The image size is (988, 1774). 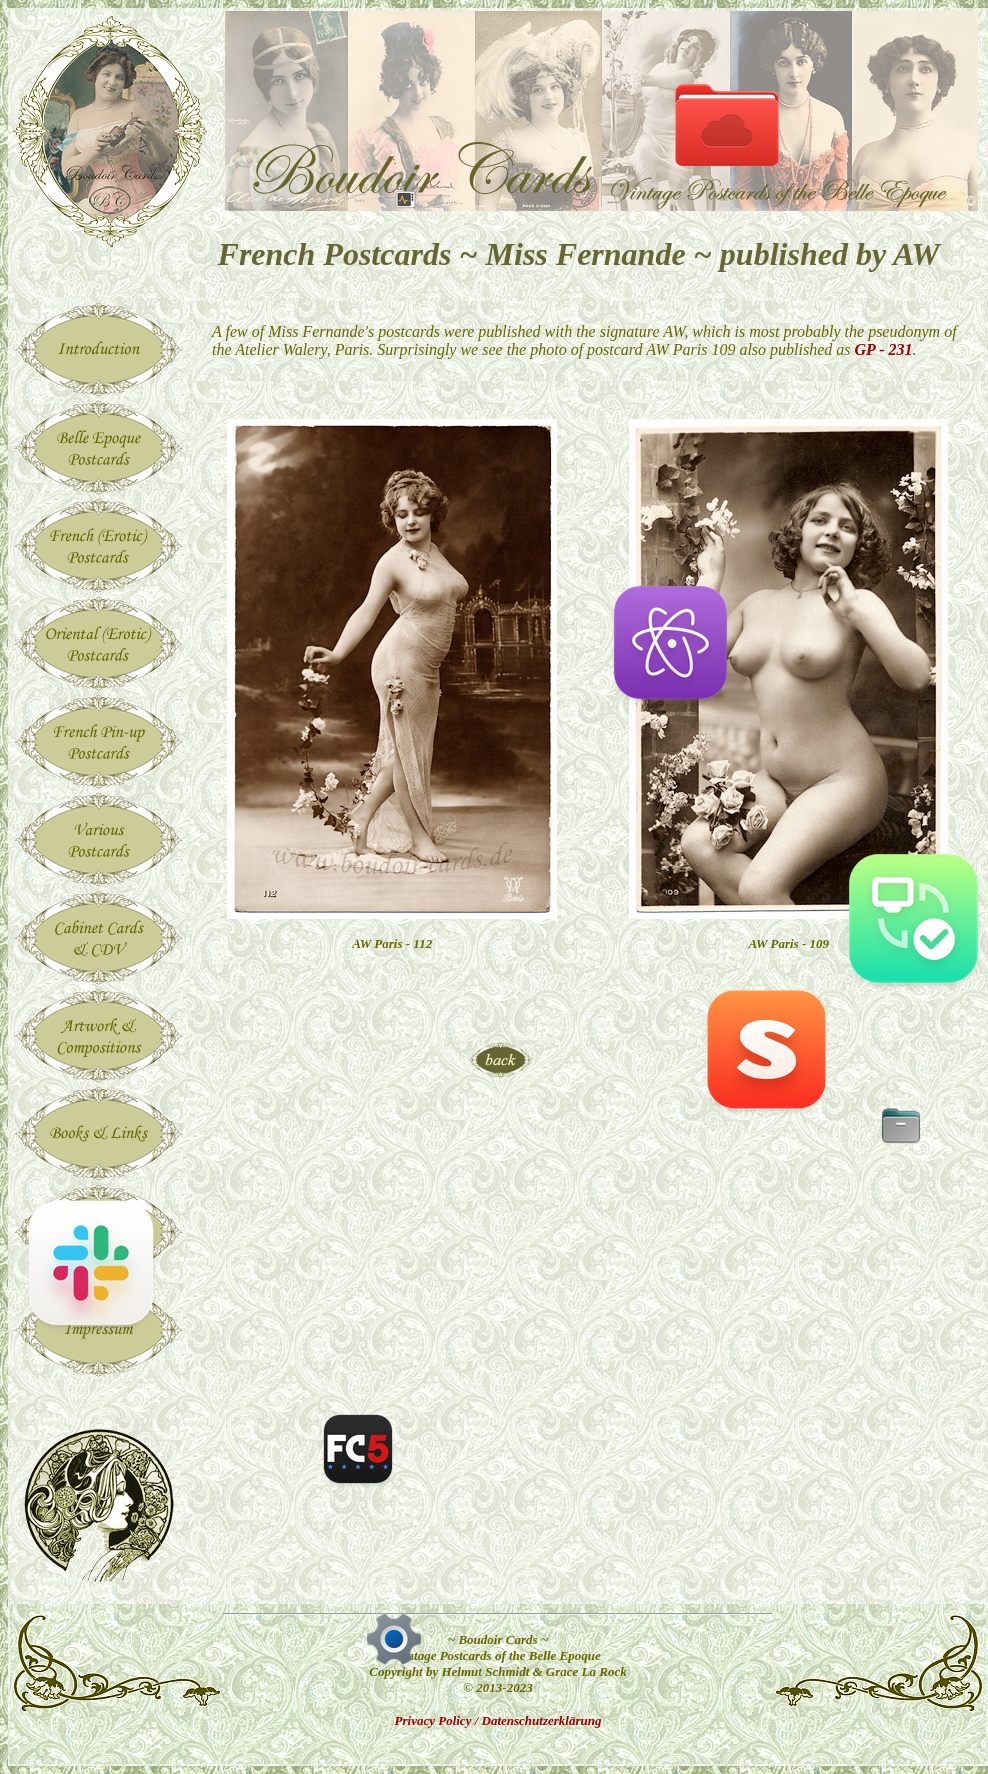 I want to click on open windows settings, so click(x=394, y=1639).